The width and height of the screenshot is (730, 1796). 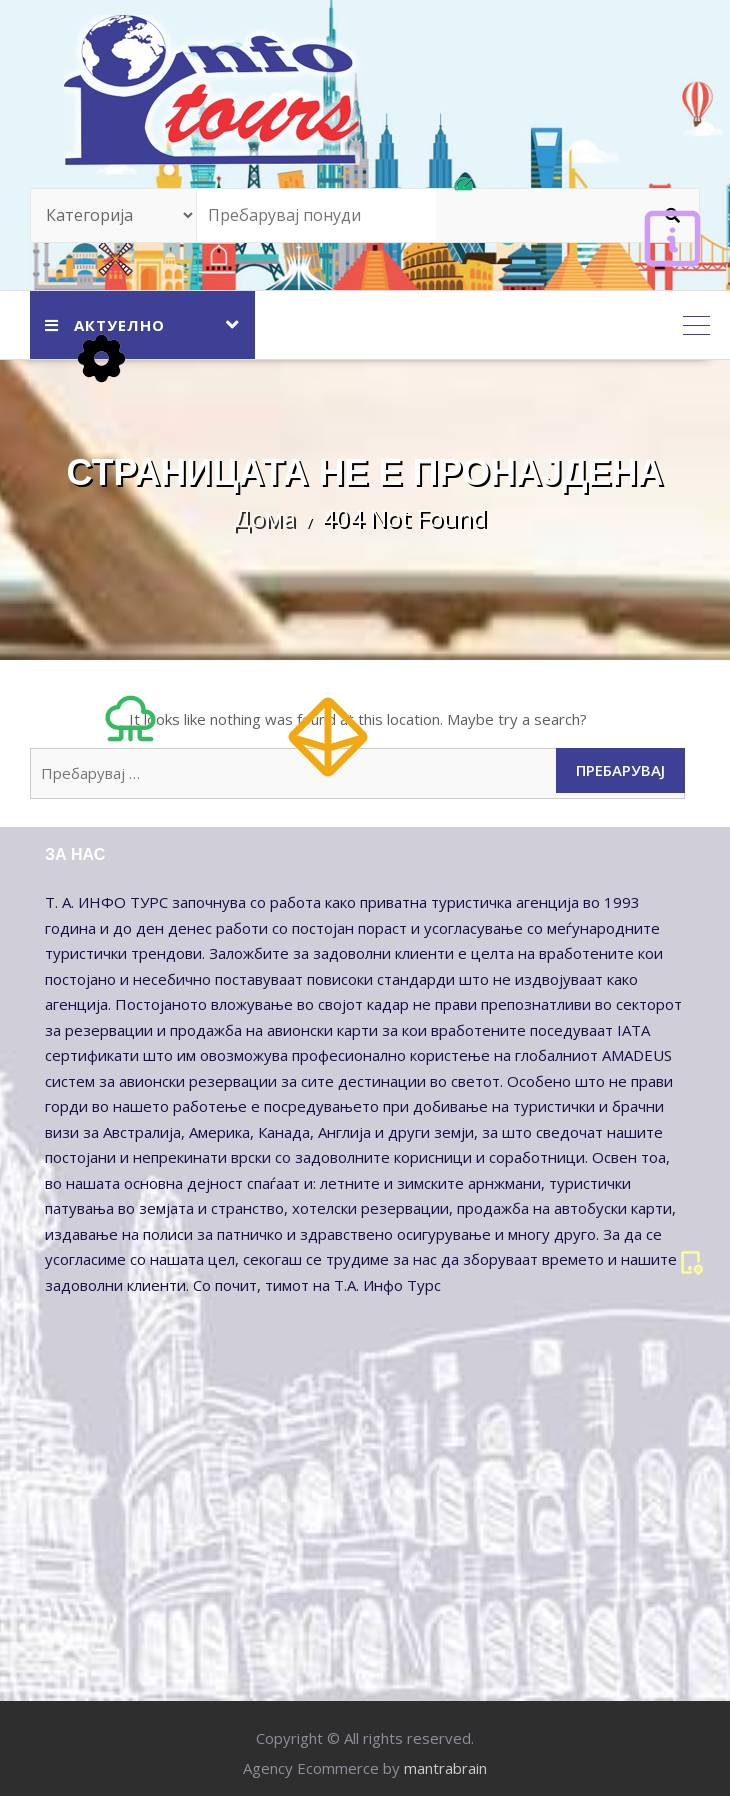 What do you see at coordinates (130, 718) in the screenshot?
I see `access cloud computing services` at bounding box center [130, 718].